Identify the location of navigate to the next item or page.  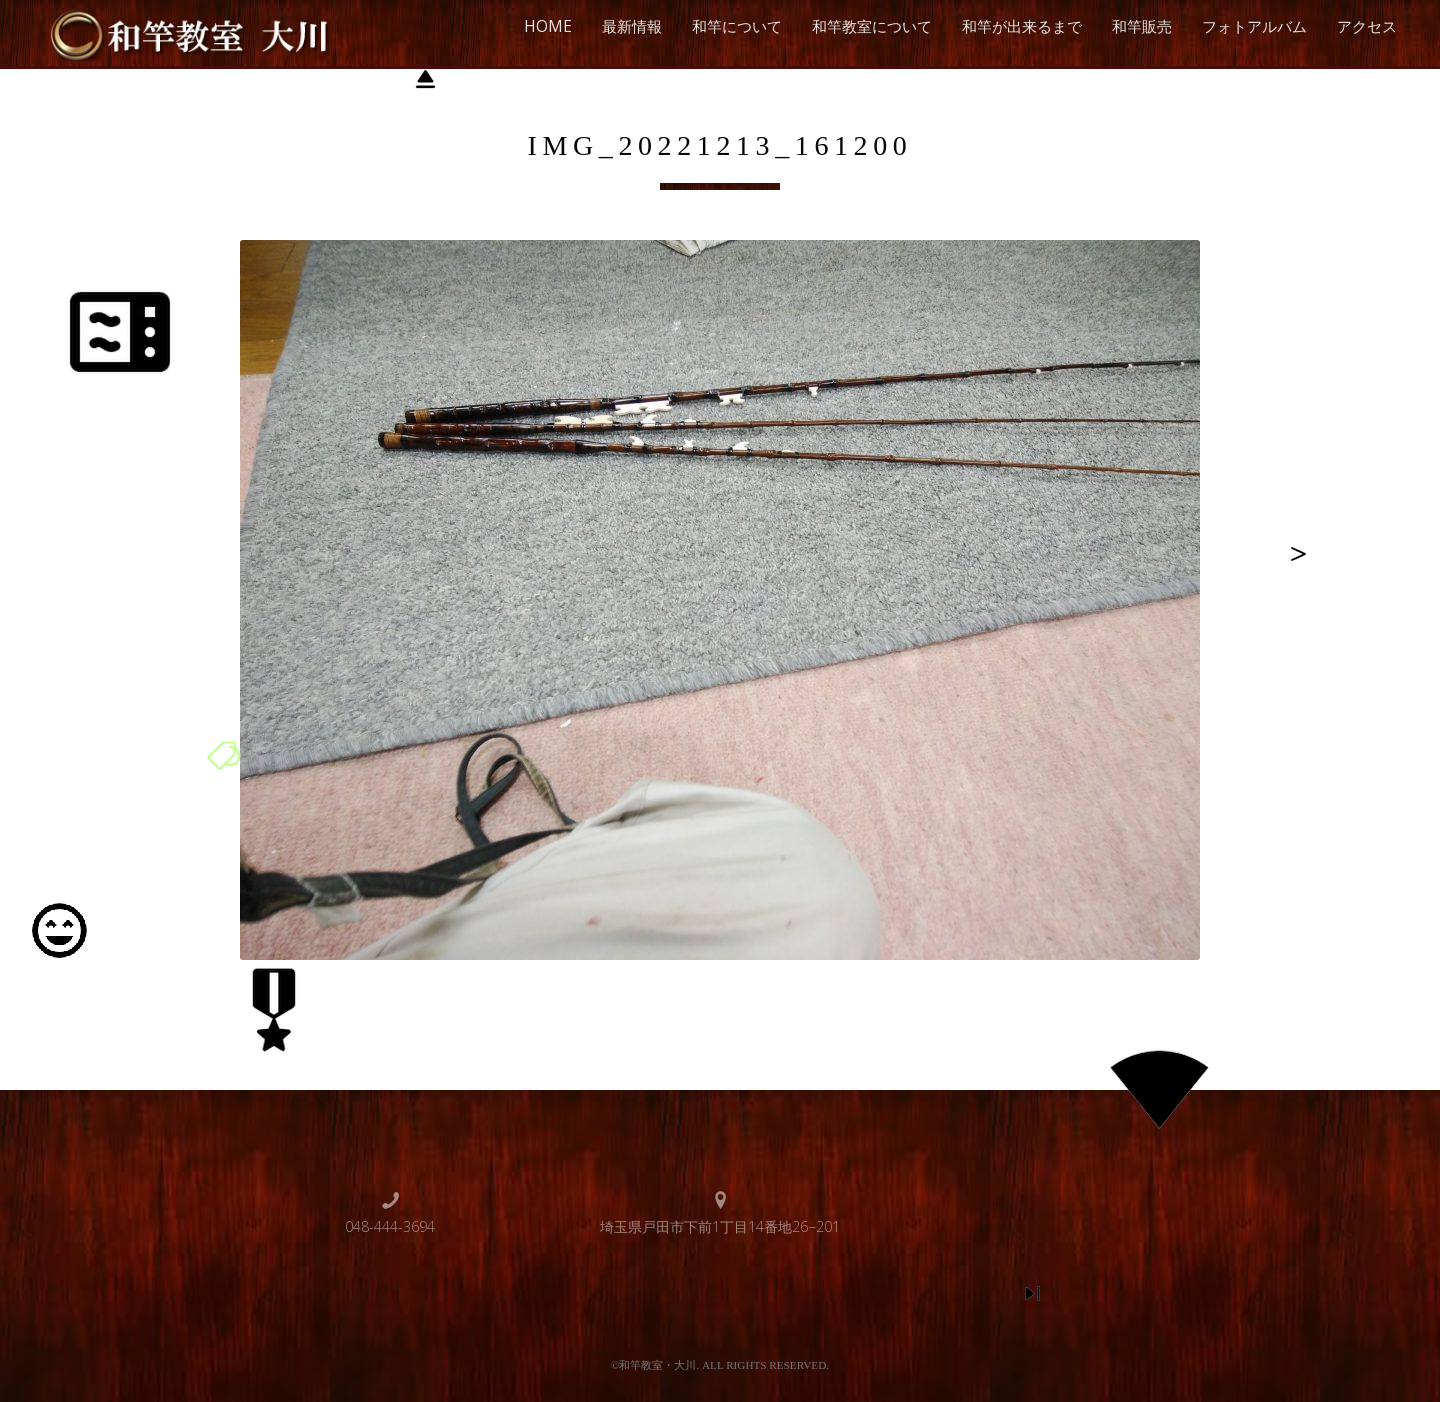
(1298, 554).